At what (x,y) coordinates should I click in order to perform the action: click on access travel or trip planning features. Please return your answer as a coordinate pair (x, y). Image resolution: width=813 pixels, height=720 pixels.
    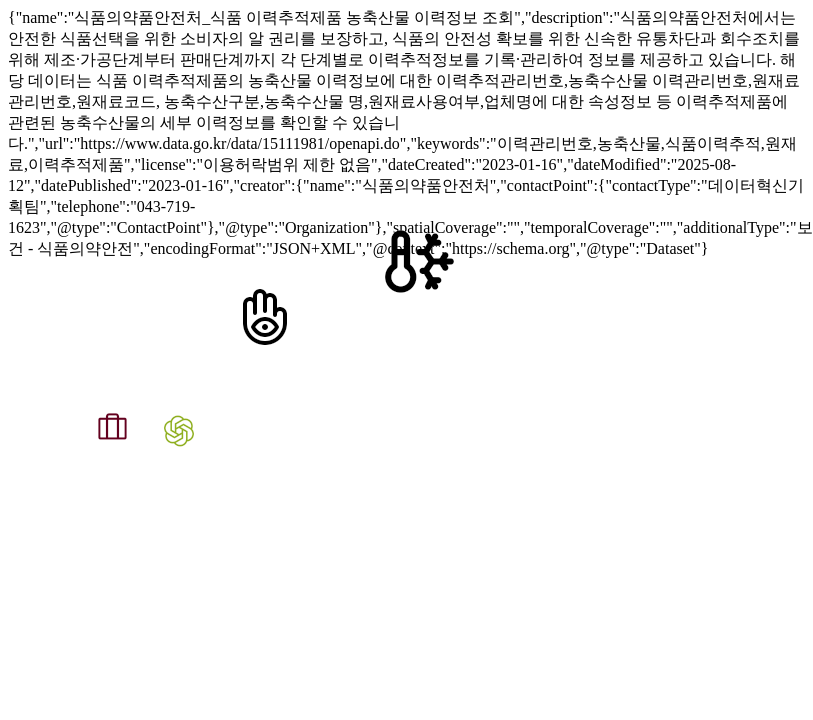
    Looking at the image, I should click on (112, 427).